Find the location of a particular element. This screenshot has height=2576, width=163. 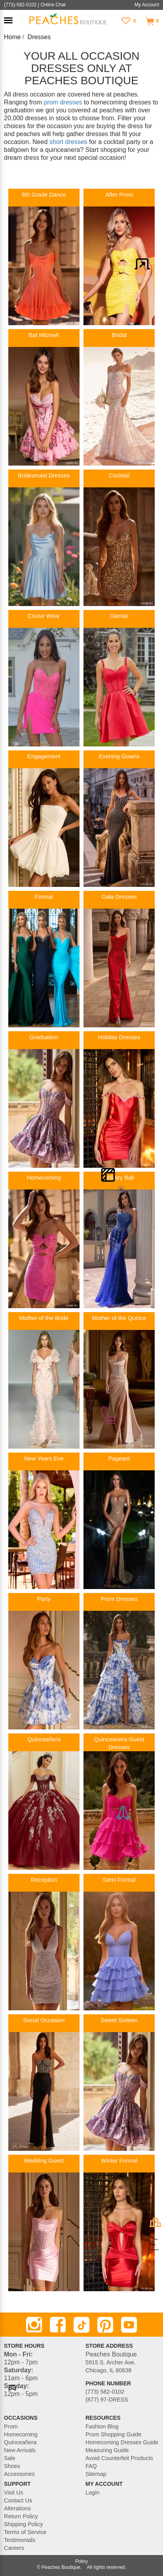

access gaming or esports features is located at coordinates (12, 2388).